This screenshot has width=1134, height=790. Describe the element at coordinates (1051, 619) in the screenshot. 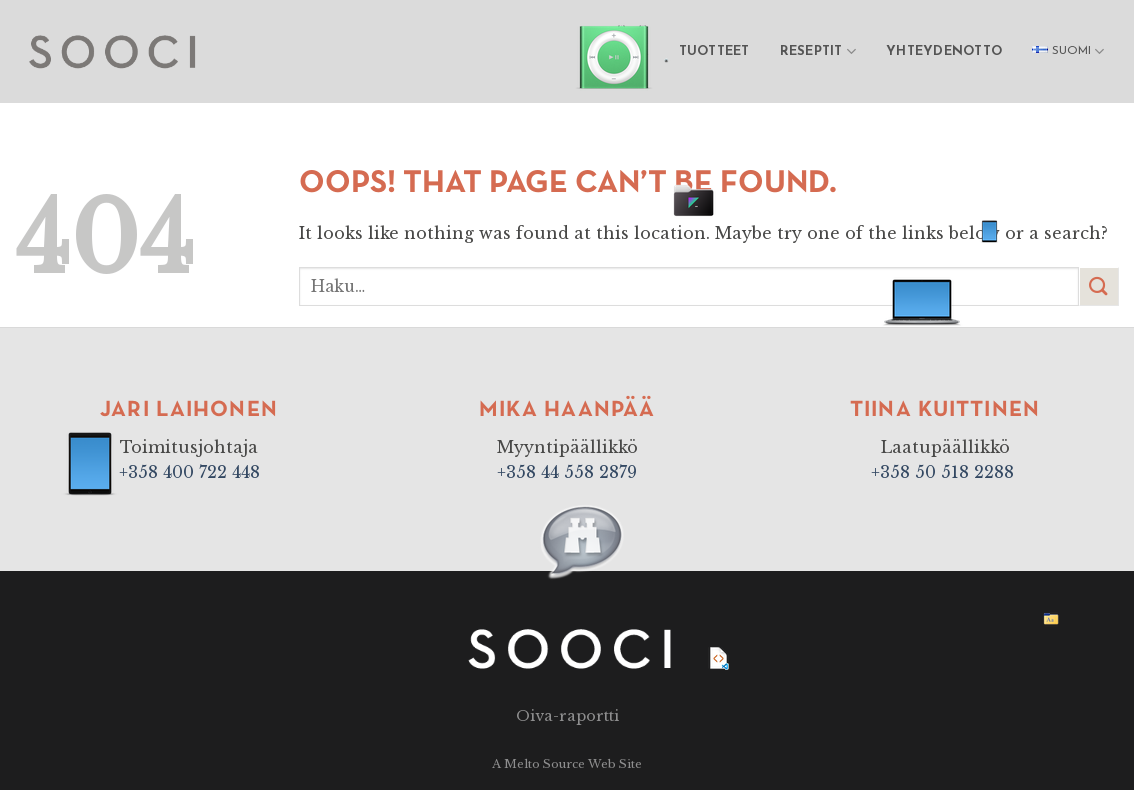

I see `open fonts folder` at that location.